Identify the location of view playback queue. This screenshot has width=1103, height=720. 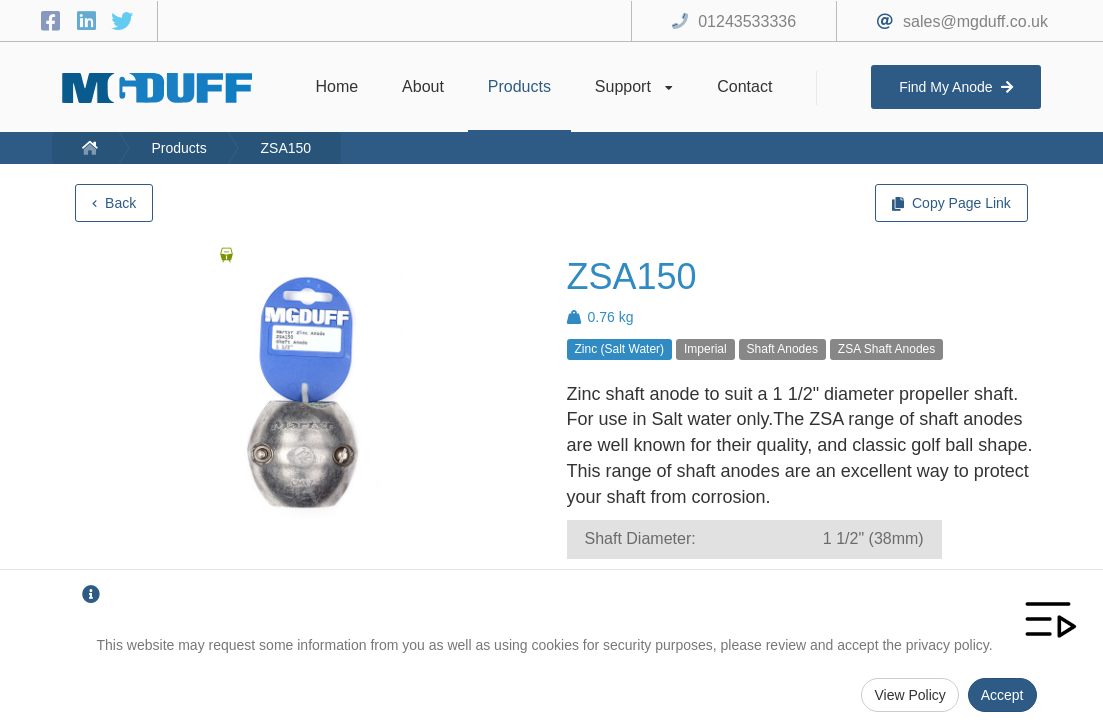
(1048, 619).